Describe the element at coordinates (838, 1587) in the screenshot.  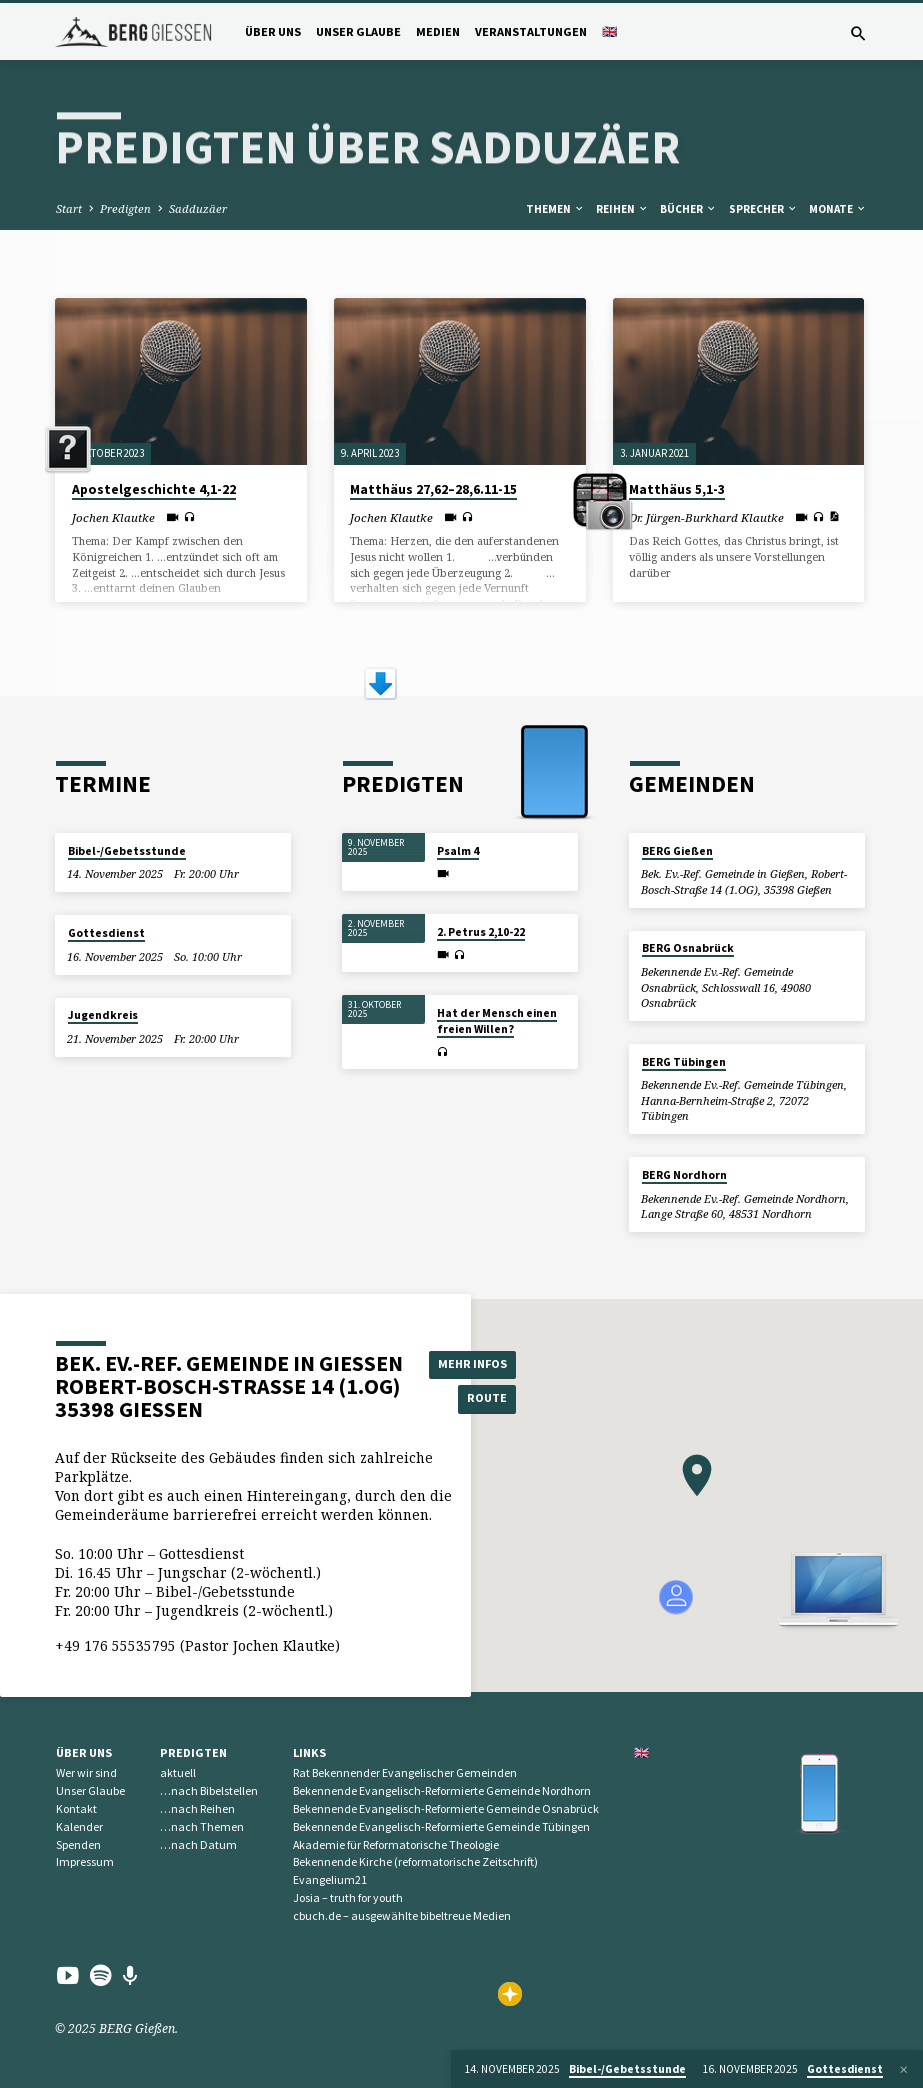
I see `represents an apple ibook g4 laptop device` at that location.